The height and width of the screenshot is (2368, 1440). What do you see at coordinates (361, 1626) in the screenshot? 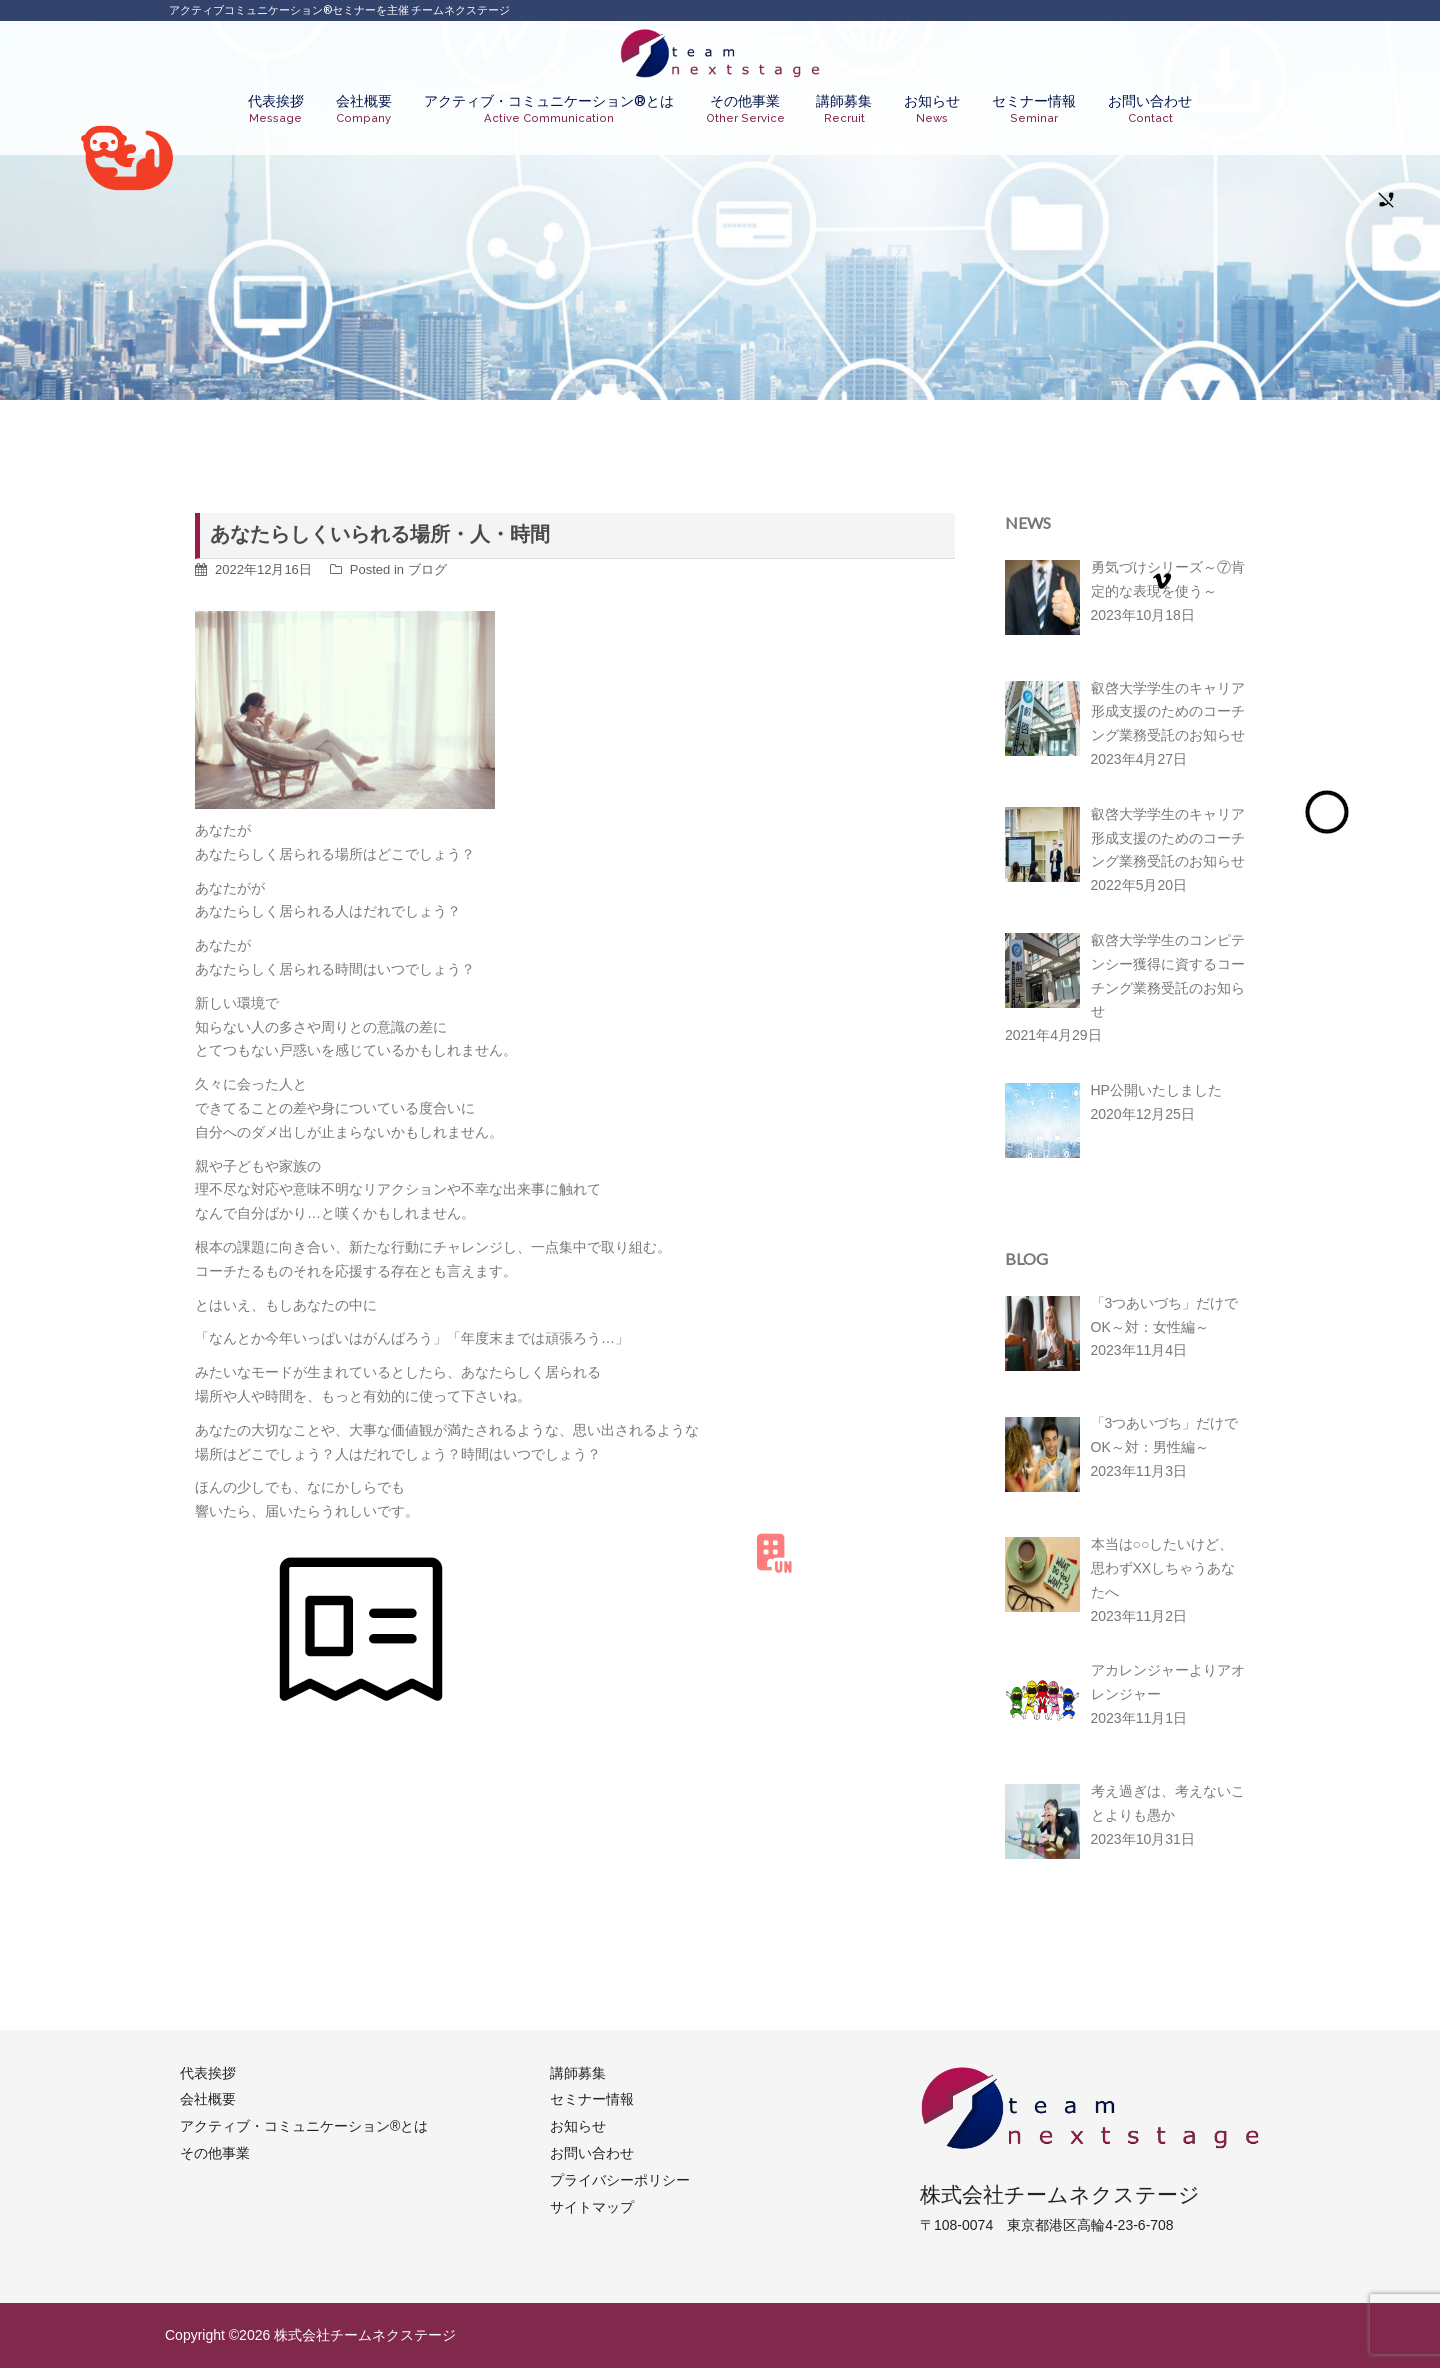
I see `view news articles or press clippings` at bounding box center [361, 1626].